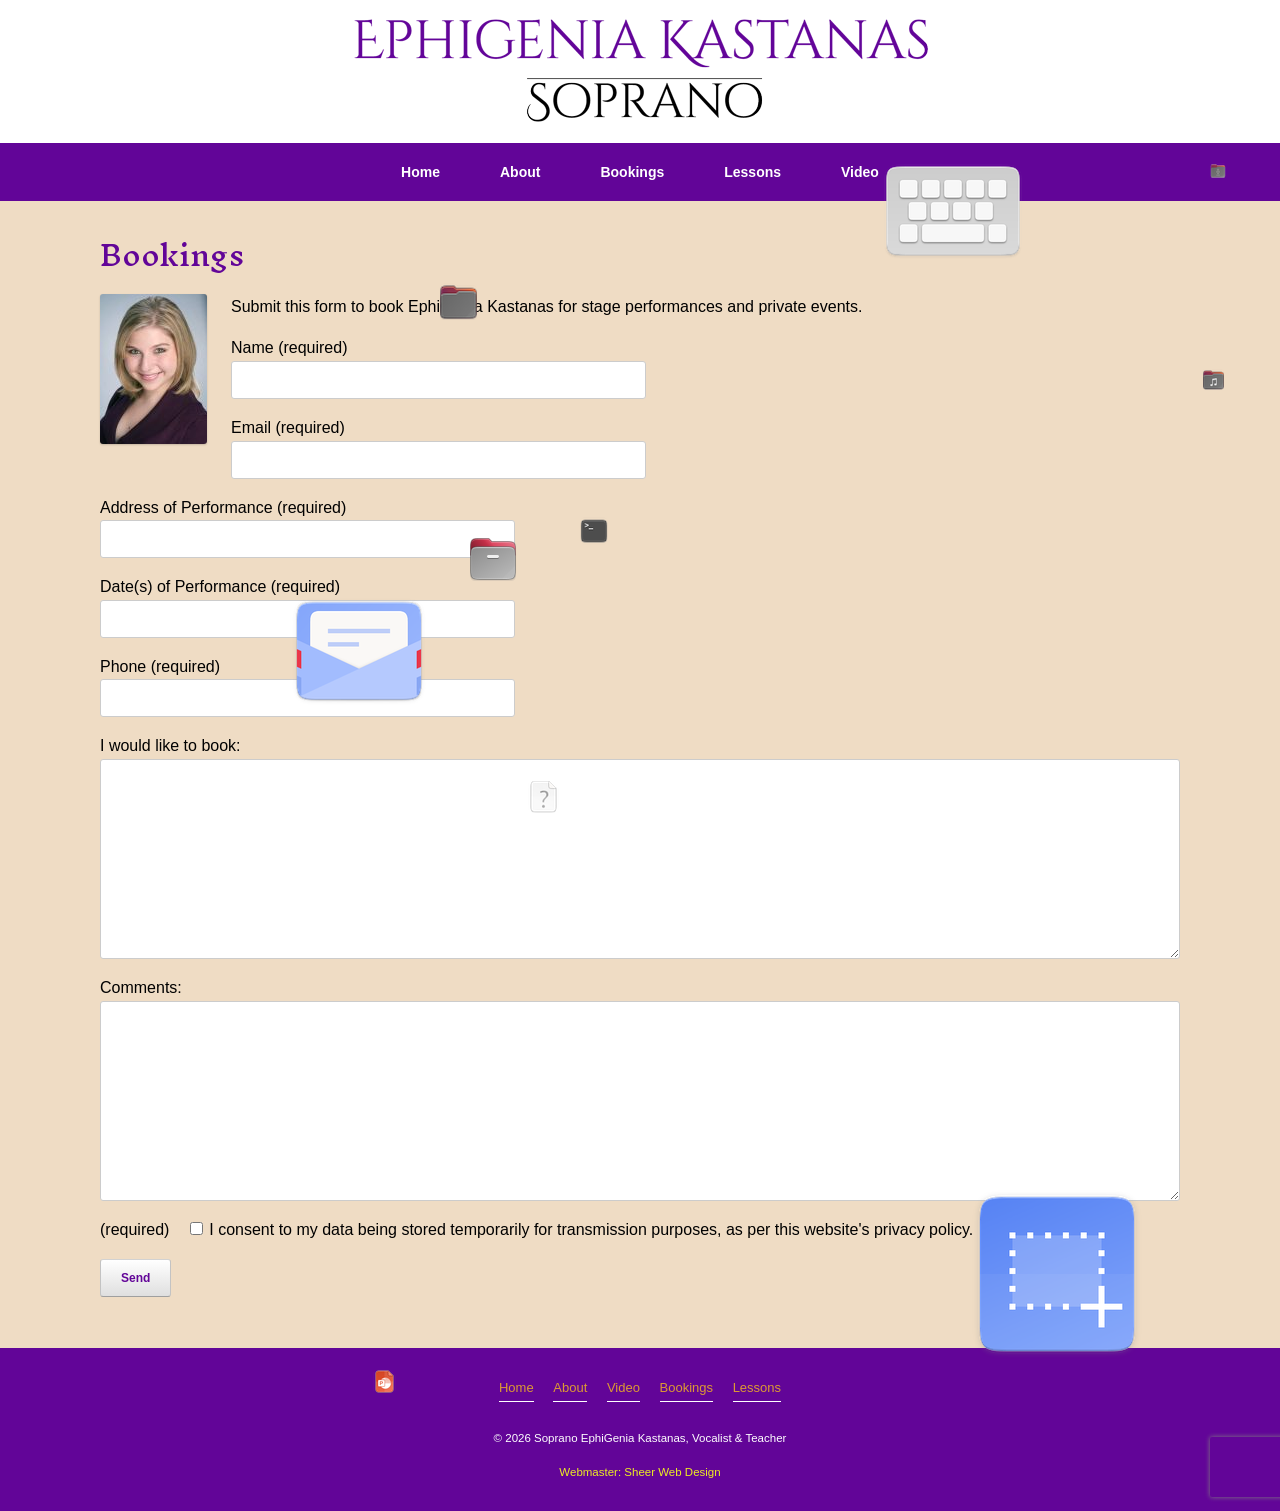 This screenshot has width=1280, height=1511. I want to click on open evolution email and calendar application, so click(359, 651).